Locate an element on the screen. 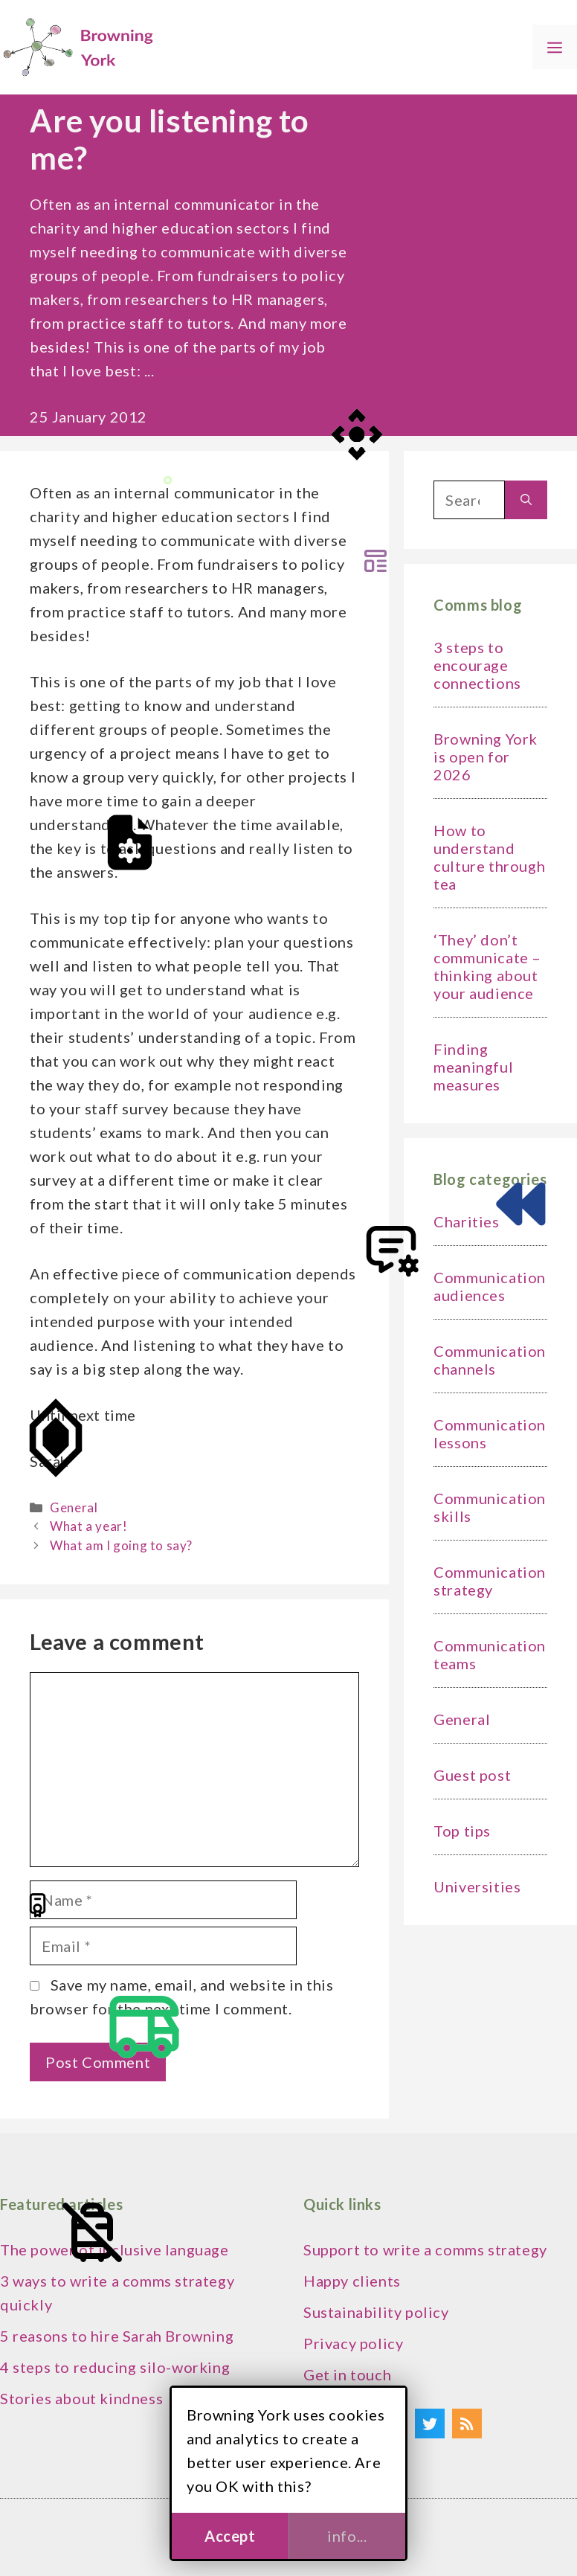 The width and height of the screenshot is (577, 2576). indicates an unread item or notification is located at coordinates (167, 480).